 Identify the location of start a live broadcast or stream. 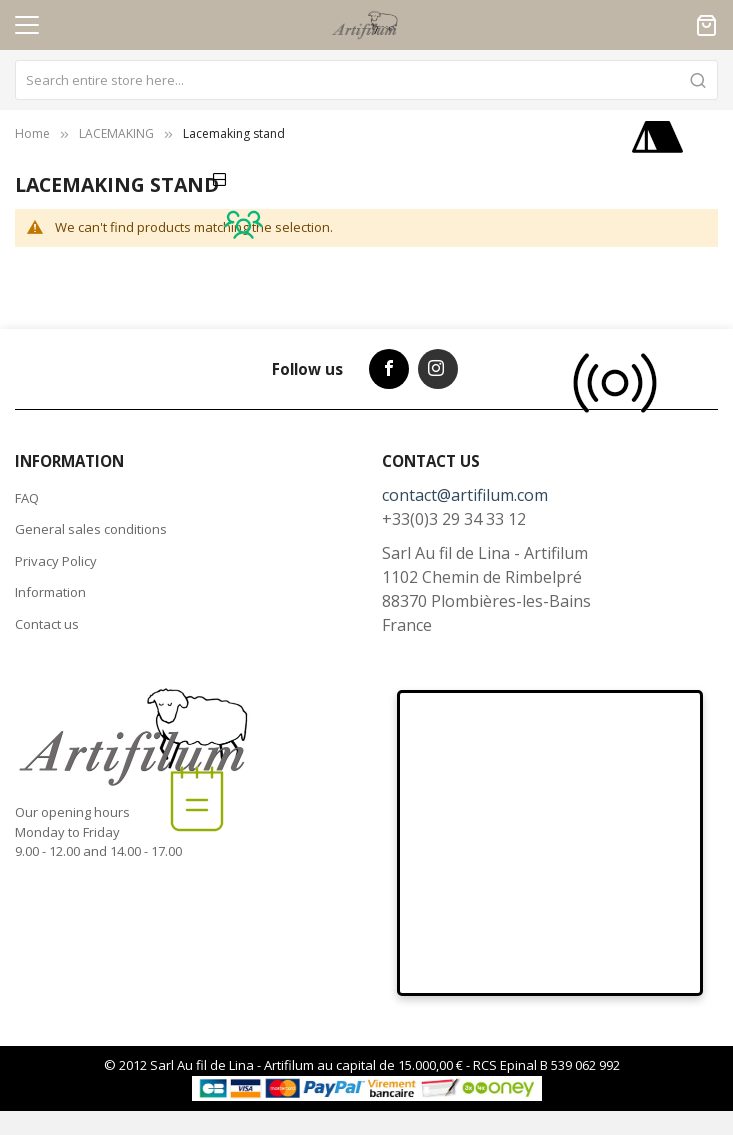
(615, 383).